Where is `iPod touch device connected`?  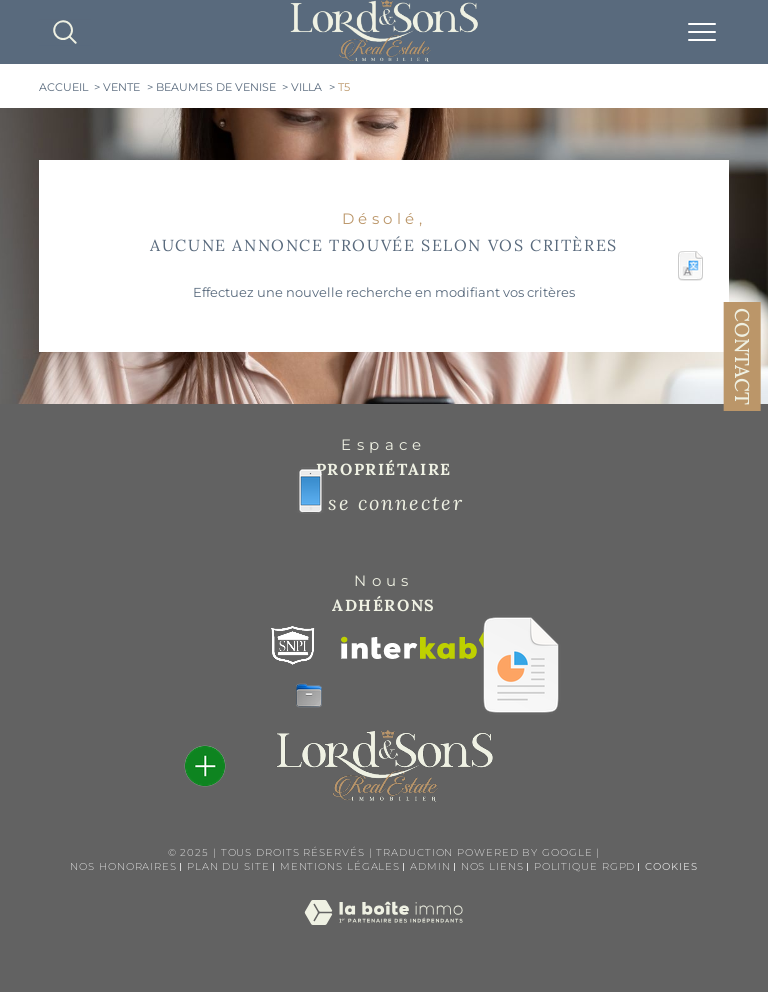 iPod touch device connected is located at coordinates (310, 490).